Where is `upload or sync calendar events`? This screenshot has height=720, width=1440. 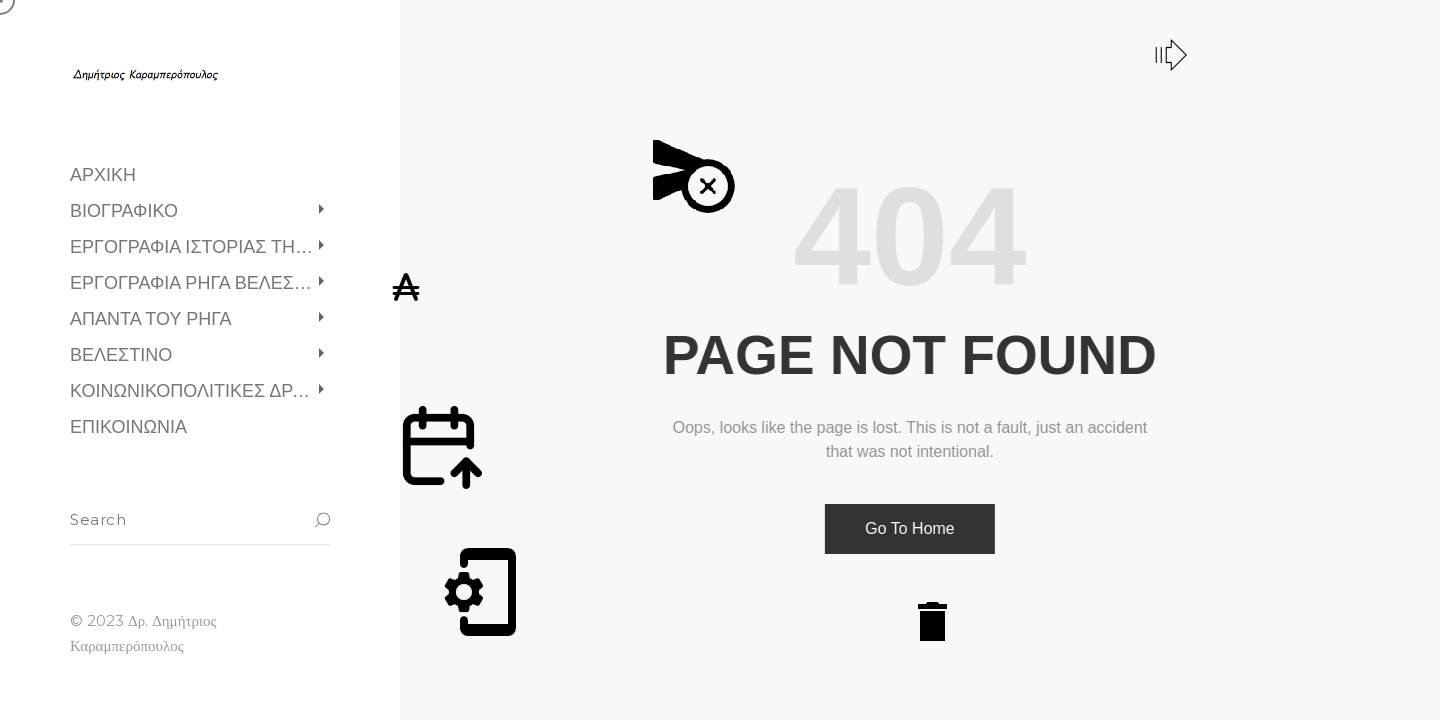
upload or sync calendar events is located at coordinates (438, 445).